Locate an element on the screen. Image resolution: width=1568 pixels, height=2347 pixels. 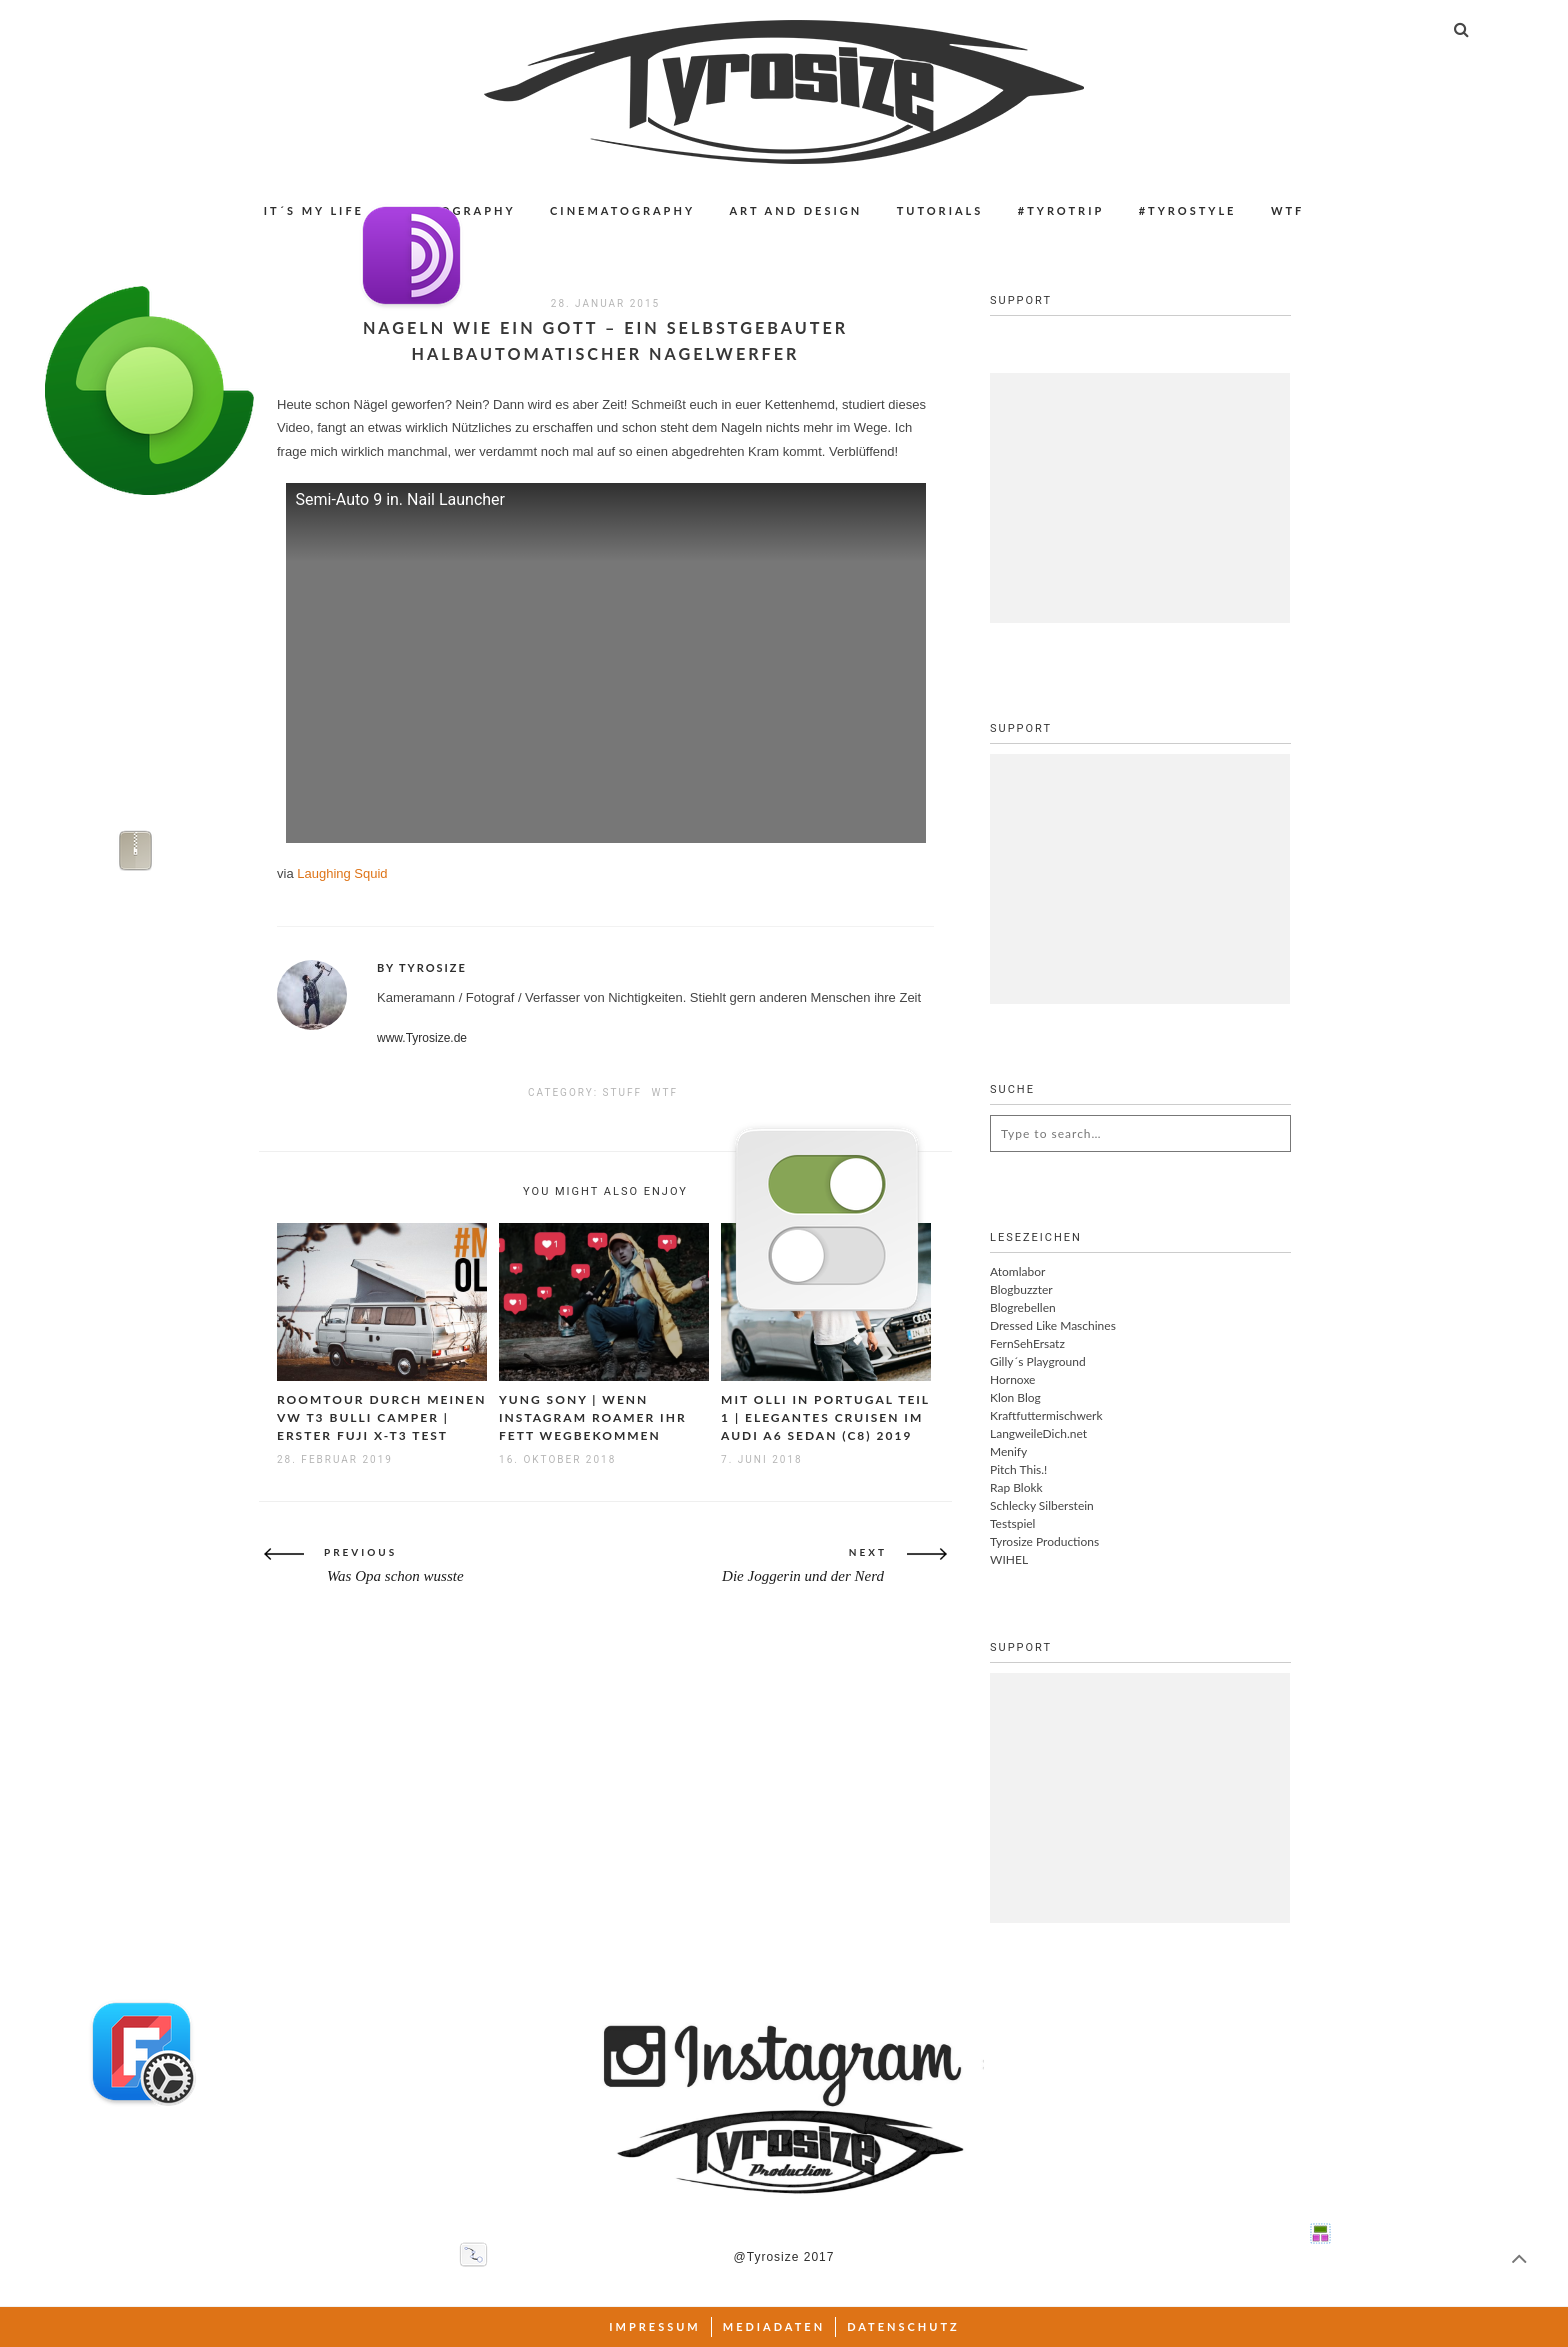
launch tor browser for private browsing is located at coordinates (411, 255).